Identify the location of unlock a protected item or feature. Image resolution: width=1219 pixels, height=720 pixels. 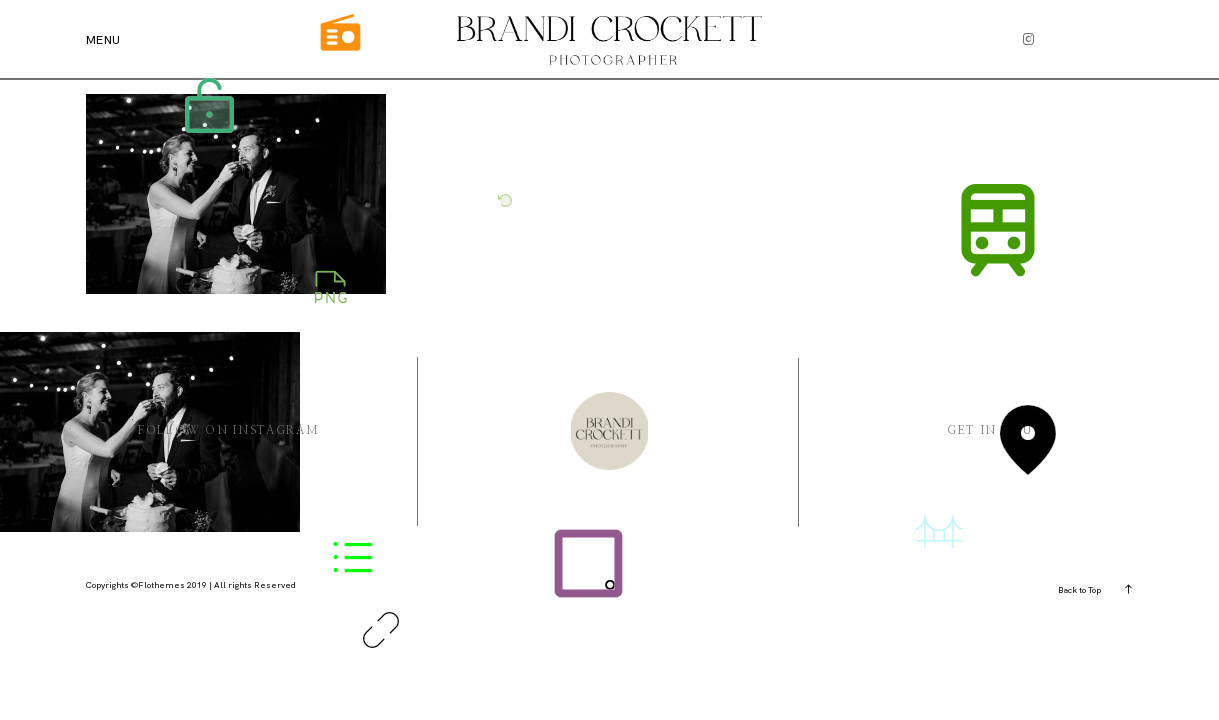
(209, 108).